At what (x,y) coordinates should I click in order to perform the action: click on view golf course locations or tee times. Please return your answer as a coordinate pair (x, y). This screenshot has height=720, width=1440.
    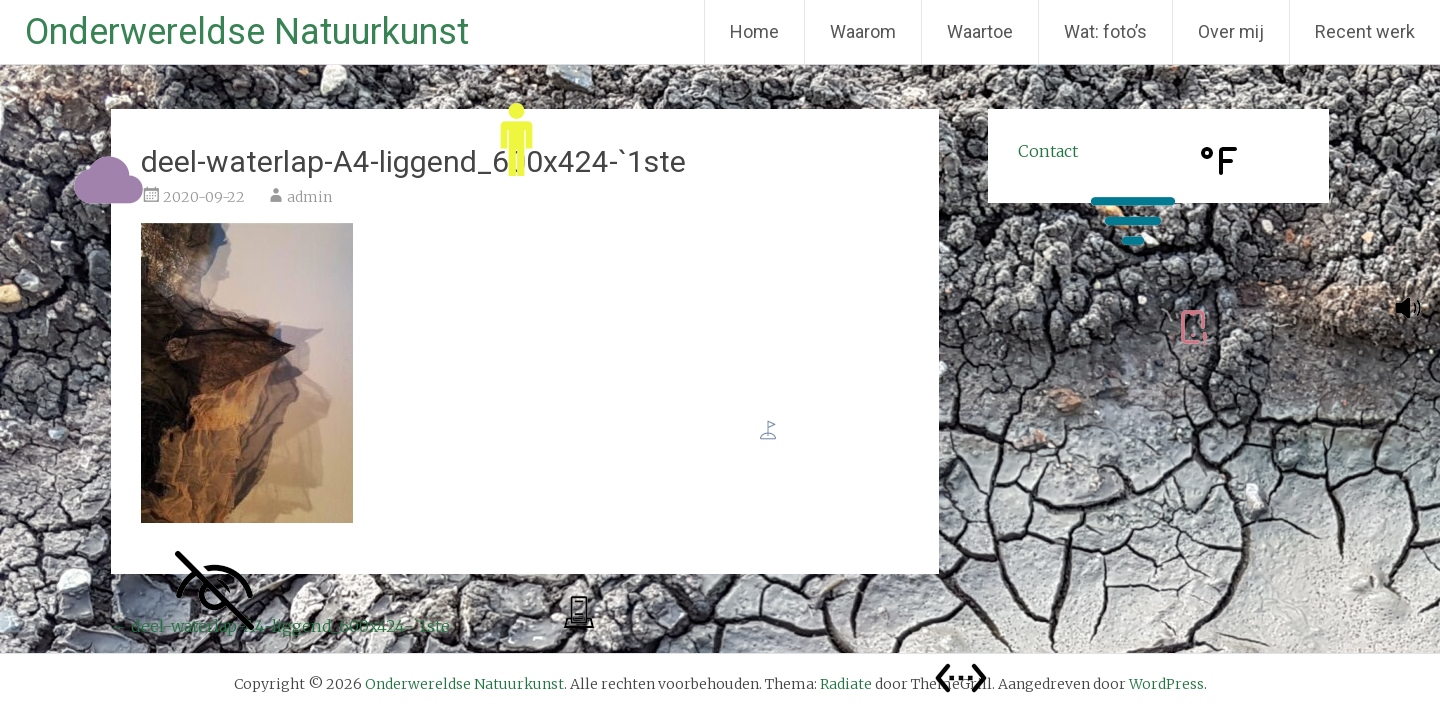
    Looking at the image, I should click on (768, 430).